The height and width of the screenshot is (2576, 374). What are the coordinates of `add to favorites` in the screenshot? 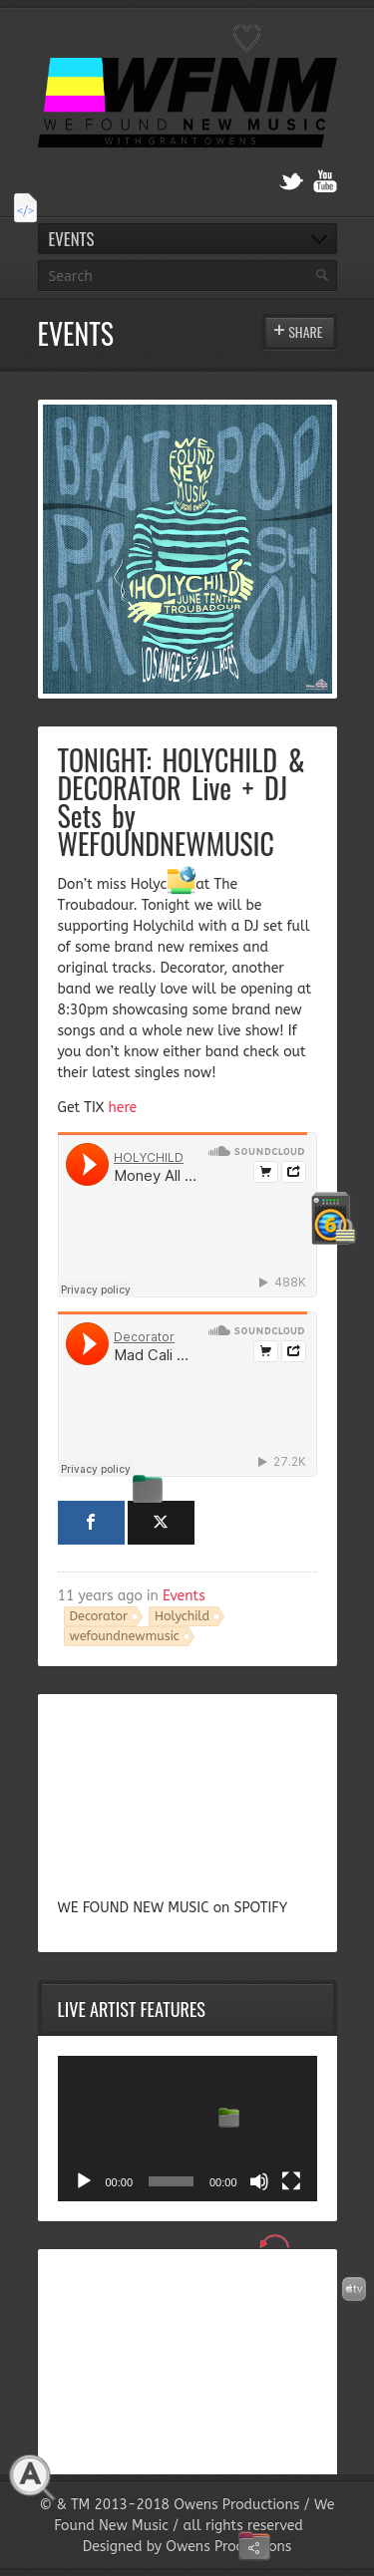 It's located at (246, 38).